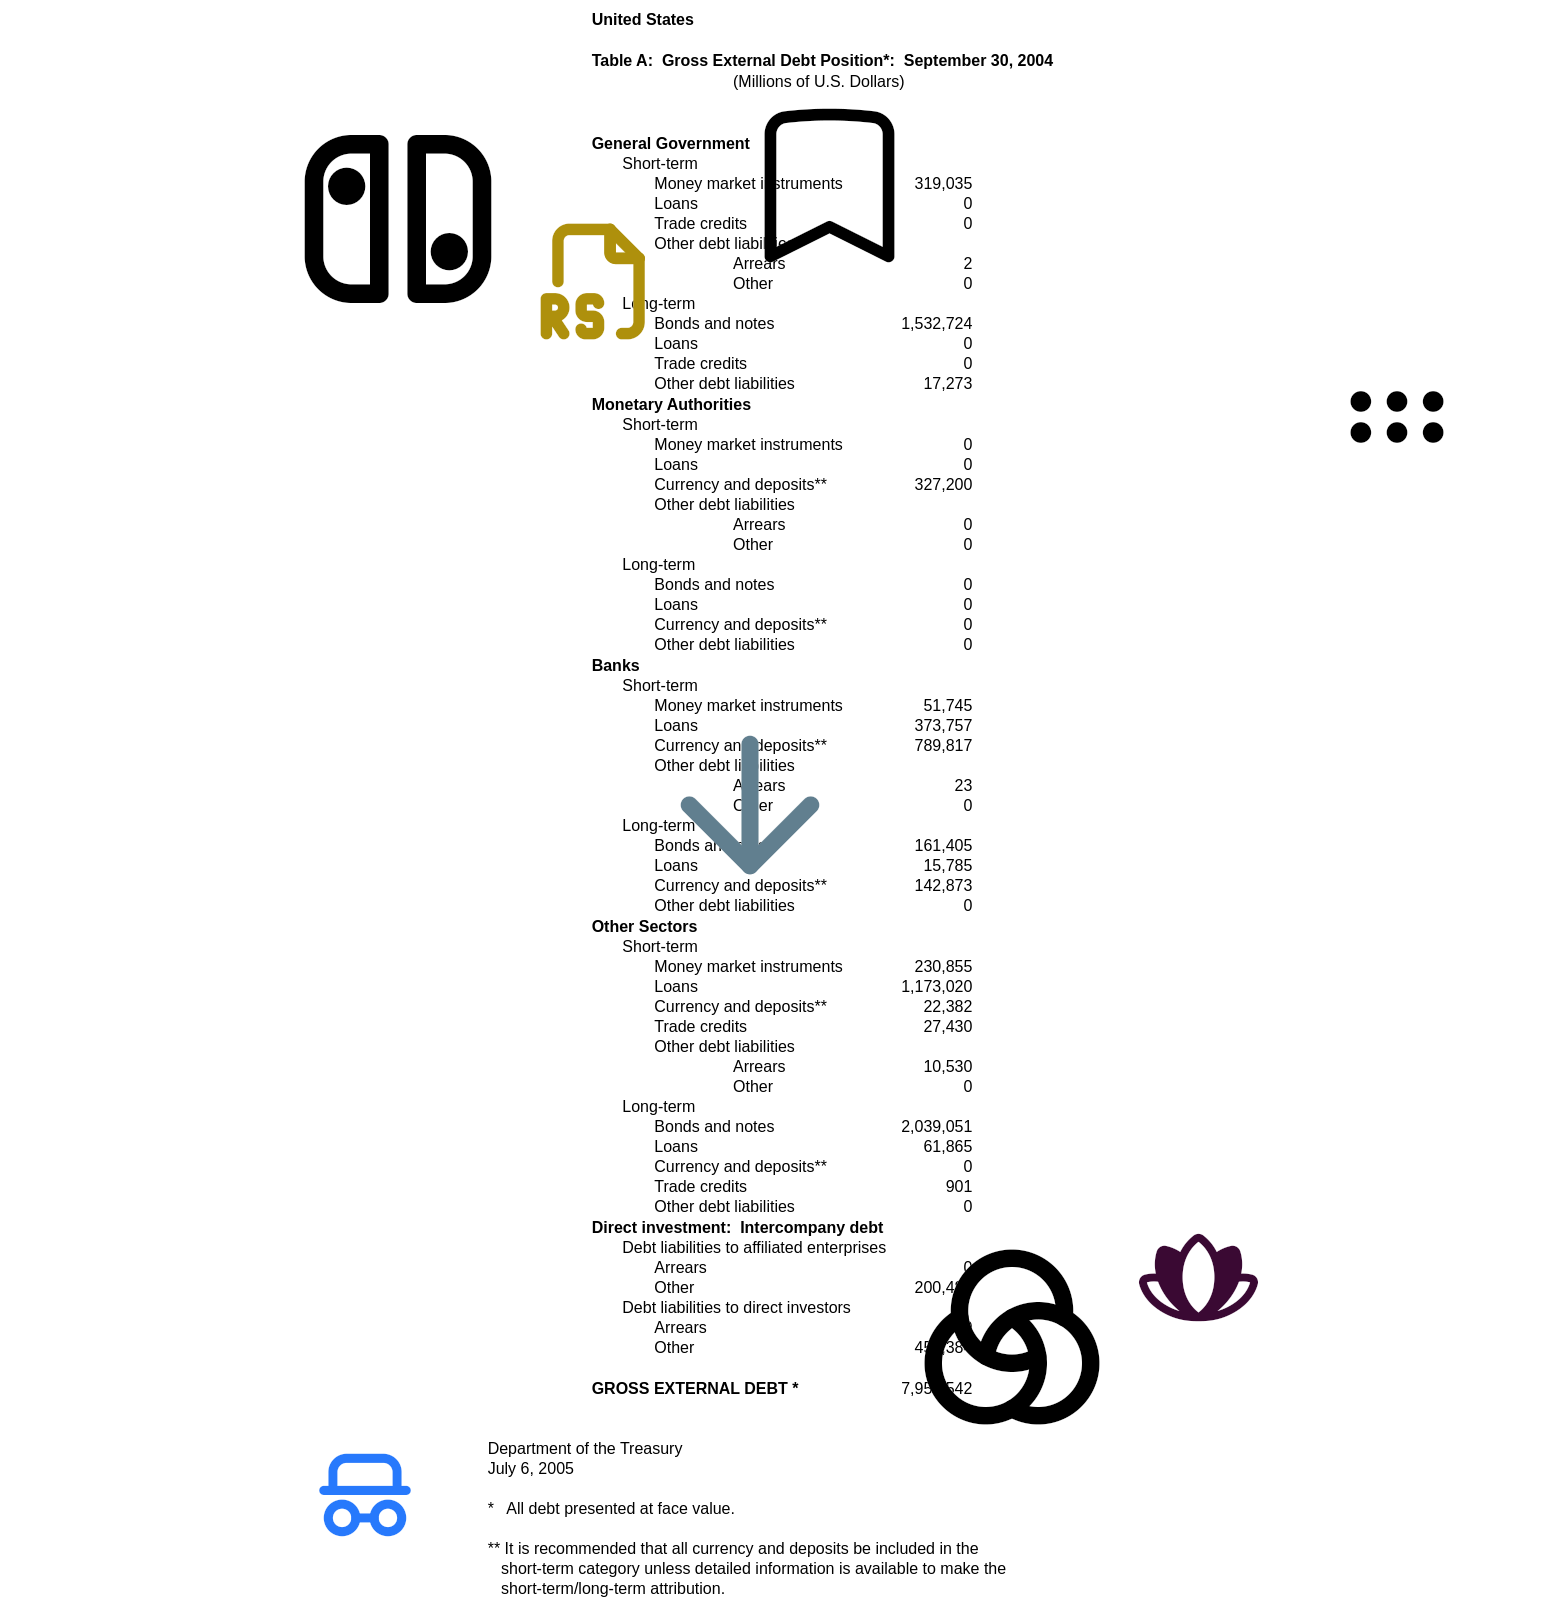 This screenshot has height=1606, width=1568. What do you see at coordinates (365, 1495) in the screenshot?
I see `enable incognito or private browsing mode` at bounding box center [365, 1495].